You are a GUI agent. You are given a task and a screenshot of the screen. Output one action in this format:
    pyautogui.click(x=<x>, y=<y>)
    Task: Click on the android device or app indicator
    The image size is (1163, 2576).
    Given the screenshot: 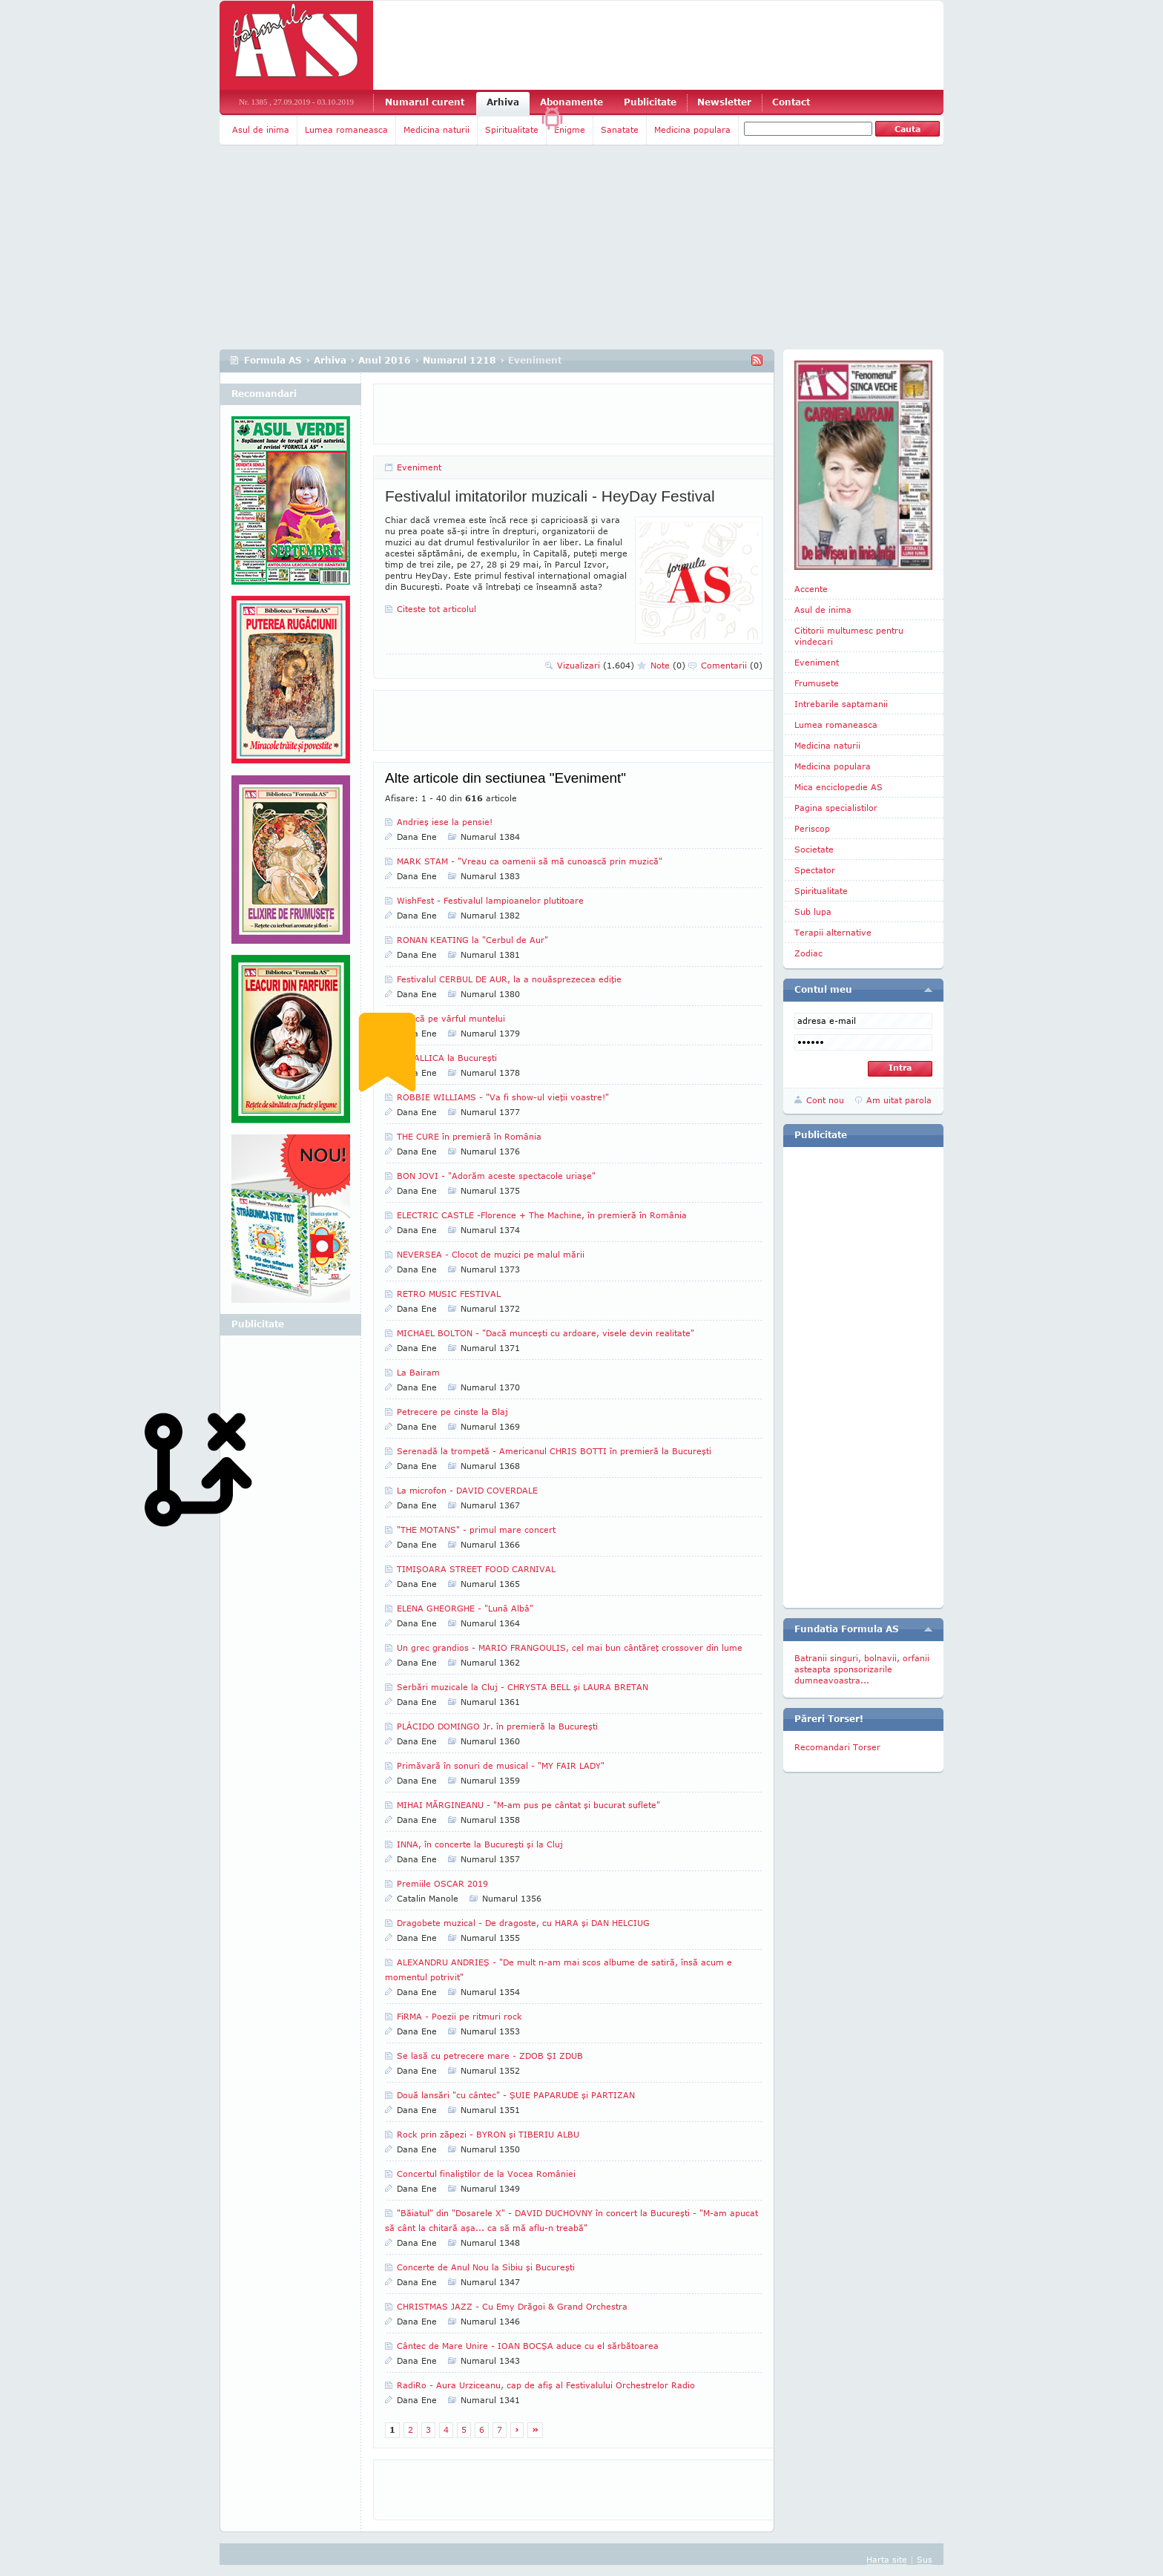 What is the action you would take?
    pyautogui.click(x=552, y=118)
    